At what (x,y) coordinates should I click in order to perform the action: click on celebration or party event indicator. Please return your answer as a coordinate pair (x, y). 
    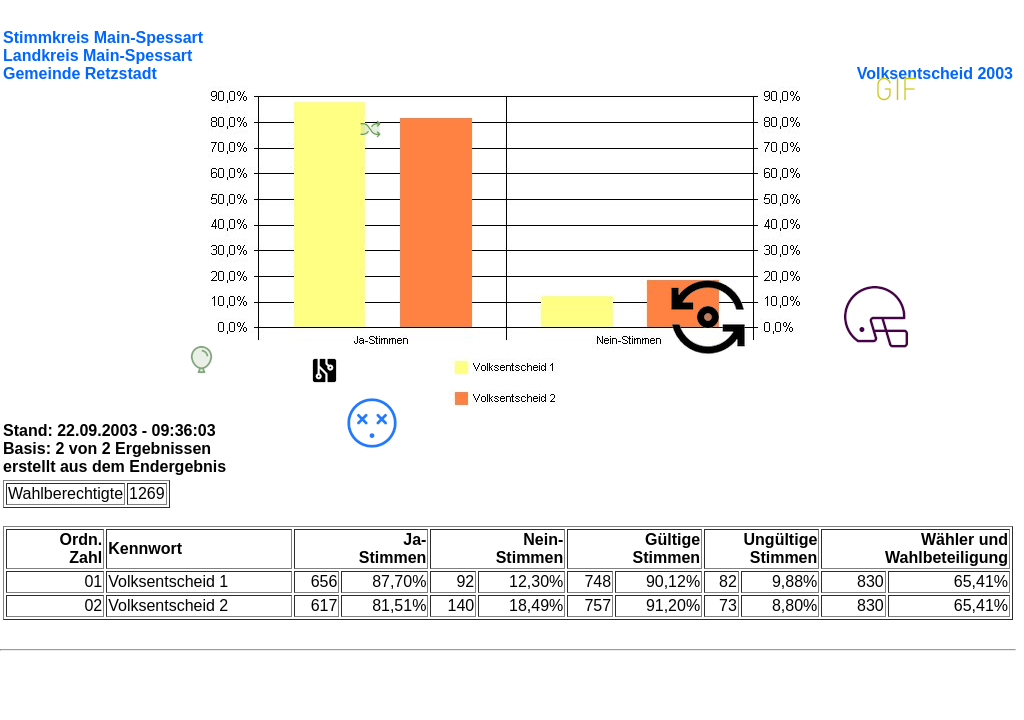
    Looking at the image, I should click on (201, 359).